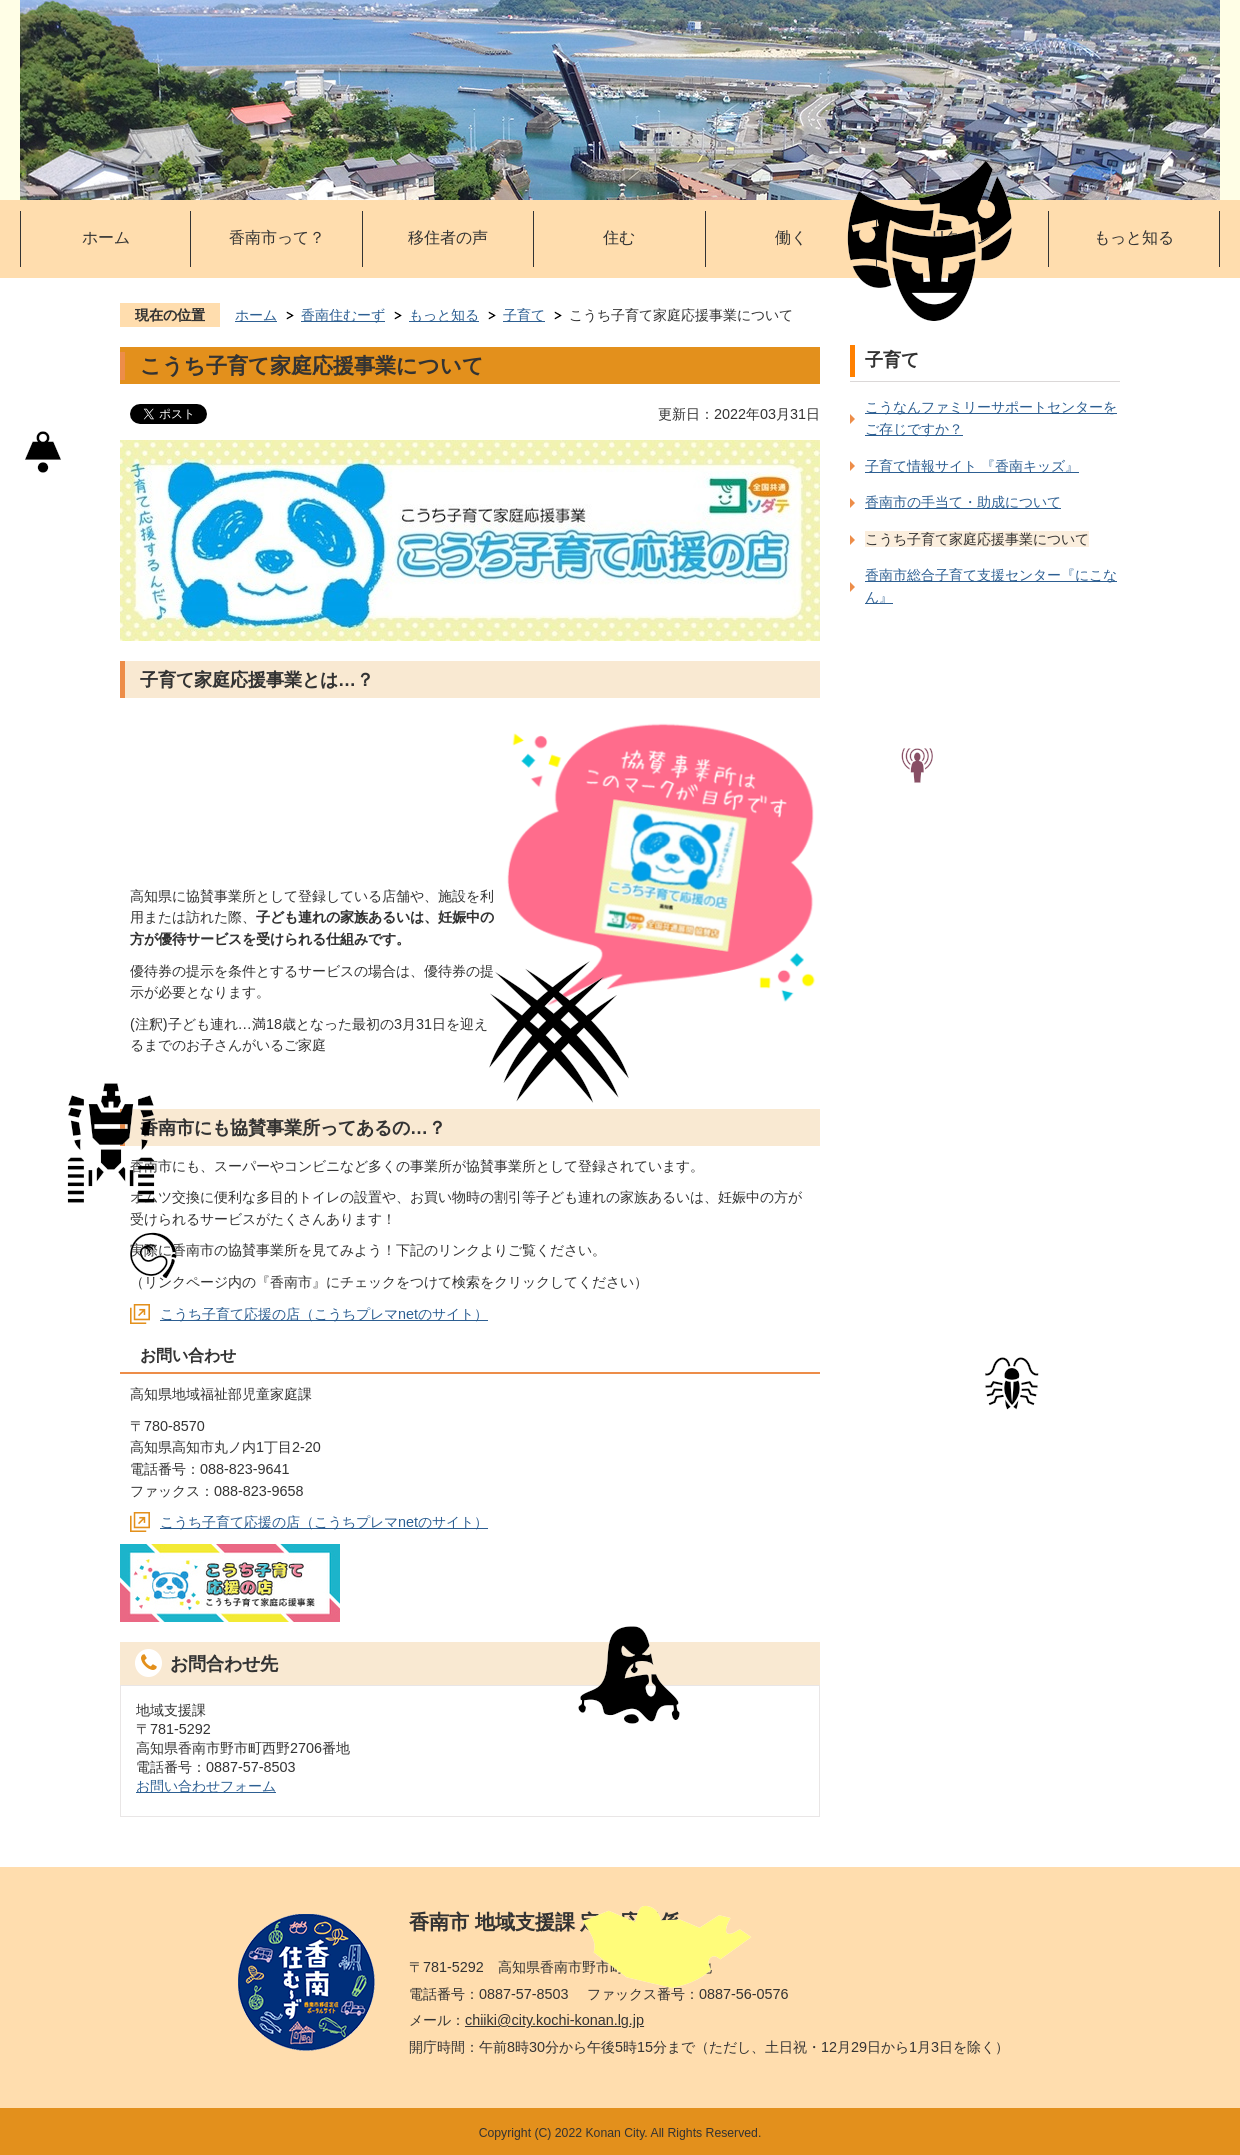 This screenshot has height=2155, width=1240. Describe the element at coordinates (153, 1255) in the screenshot. I see `whip weapon item in a game inventory` at that location.